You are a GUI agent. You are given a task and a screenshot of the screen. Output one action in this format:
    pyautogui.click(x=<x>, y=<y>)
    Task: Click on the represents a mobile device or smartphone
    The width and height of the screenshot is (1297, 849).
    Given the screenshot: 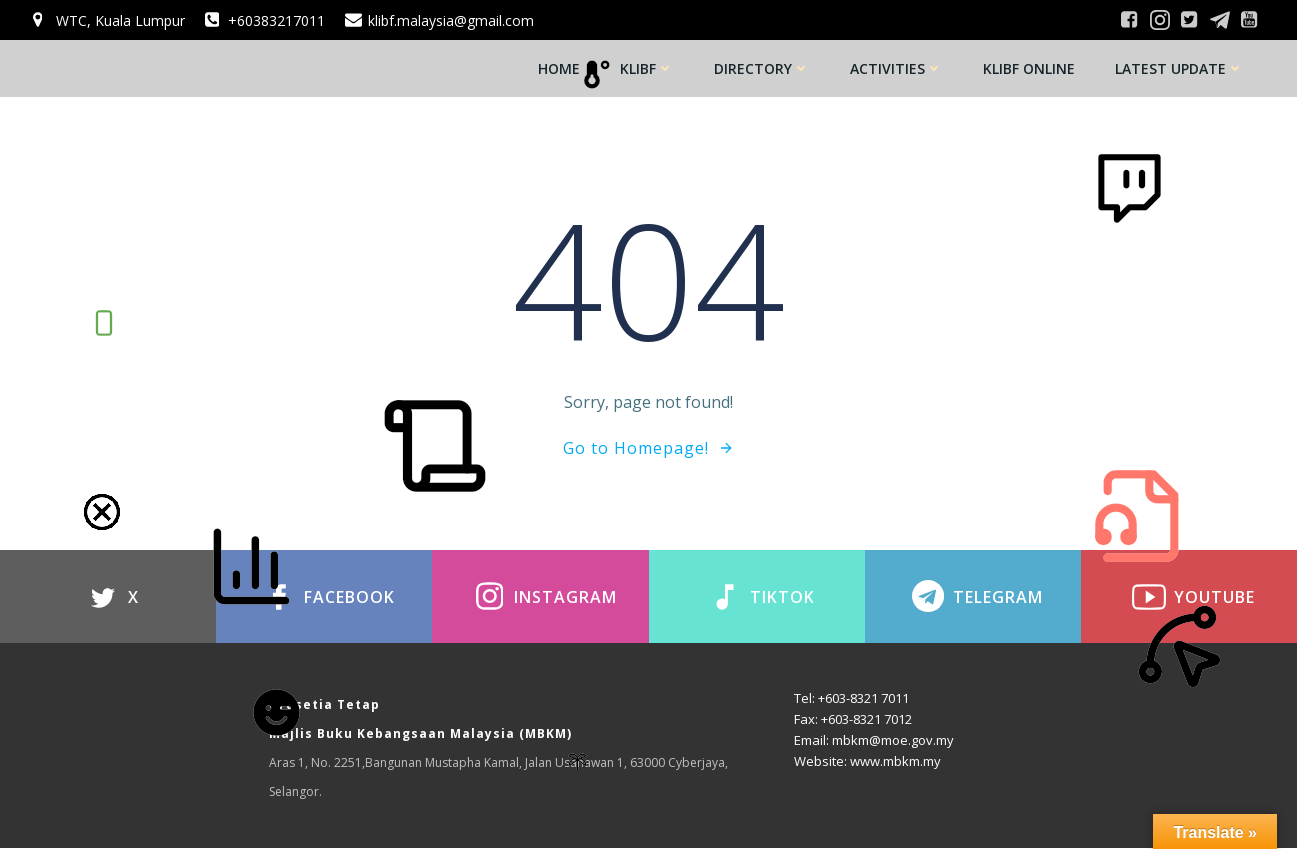 What is the action you would take?
    pyautogui.click(x=104, y=323)
    